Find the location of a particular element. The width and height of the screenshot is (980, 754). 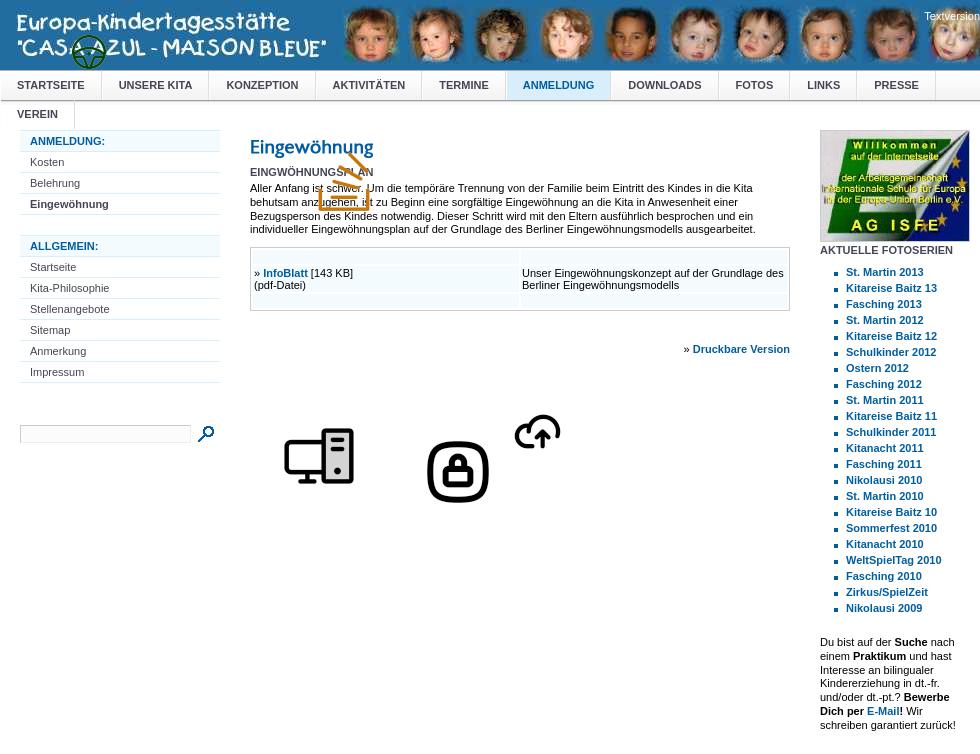

indicates a locked or secured item is located at coordinates (458, 472).